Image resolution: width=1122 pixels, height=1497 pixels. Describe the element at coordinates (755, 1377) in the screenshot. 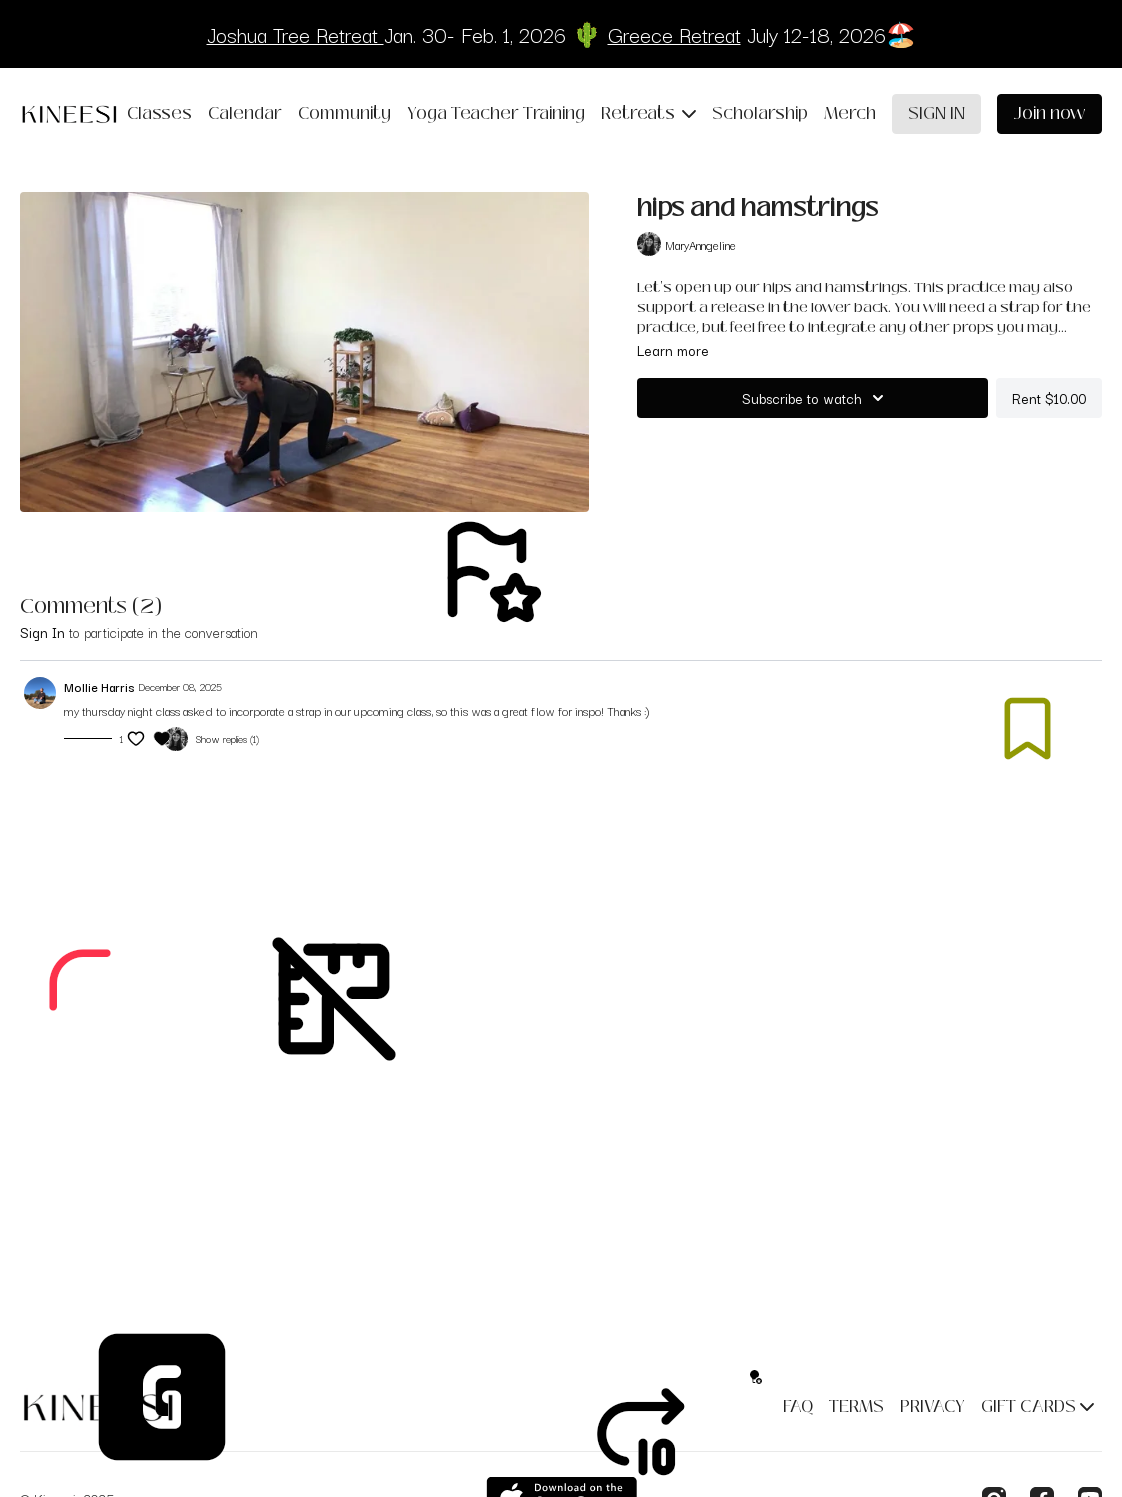

I see `apply suggested quick fix automatically` at that location.